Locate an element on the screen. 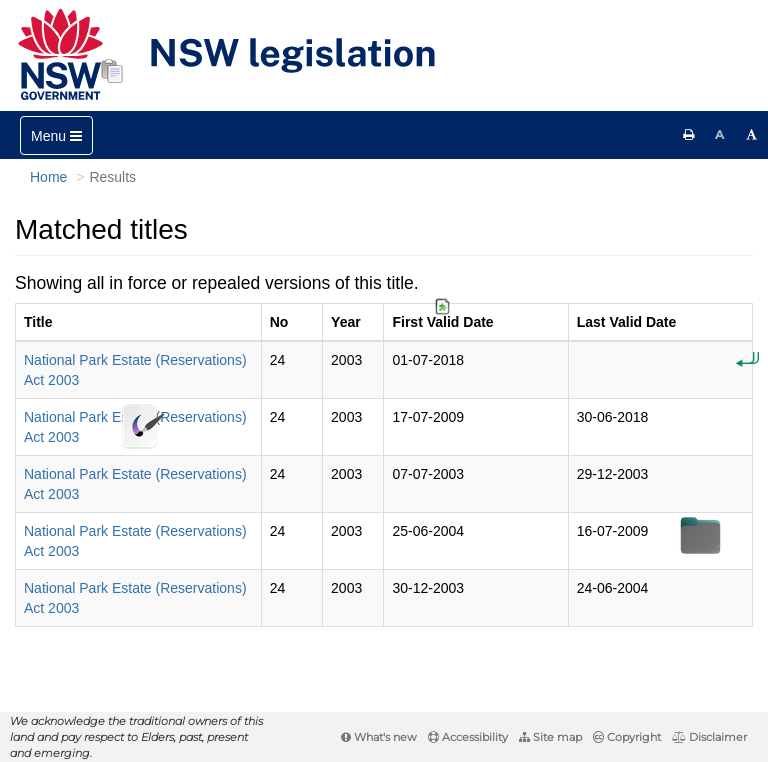  an openoffice extension or add-on file is located at coordinates (442, 306).